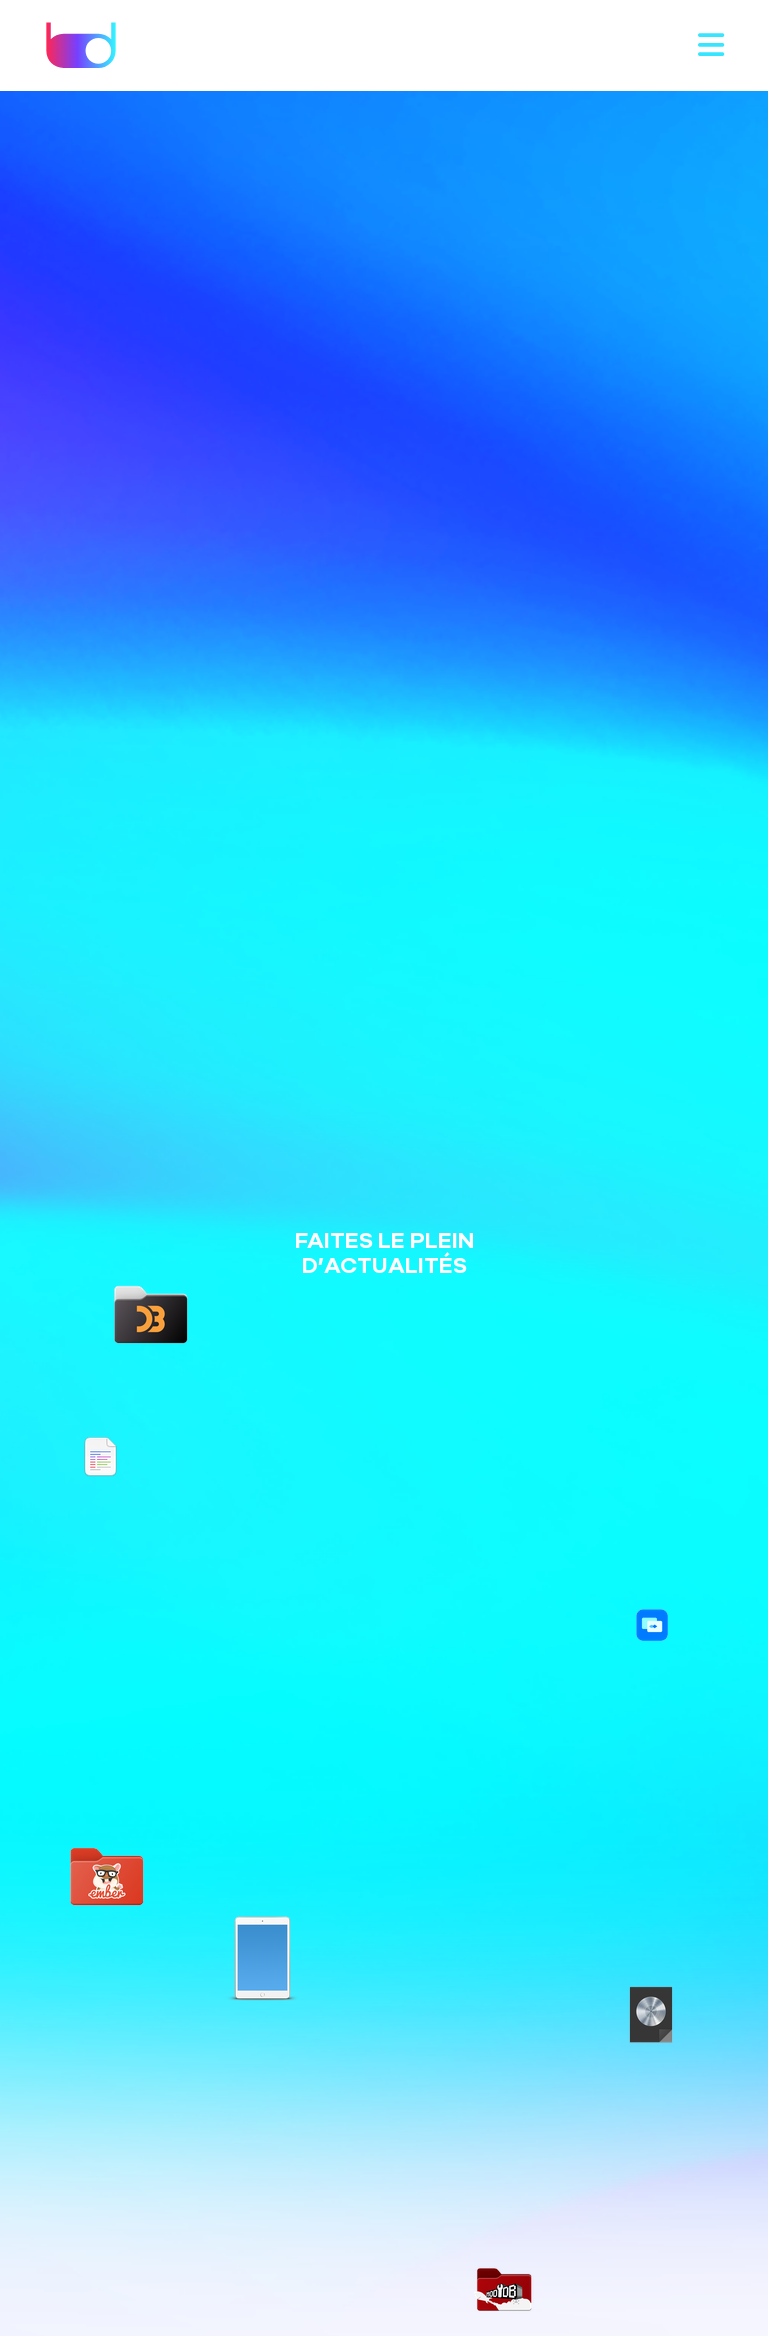 This screenshot has width=768, height=2336. I want to click on switch between open windows or applications, so click(652, 1625).